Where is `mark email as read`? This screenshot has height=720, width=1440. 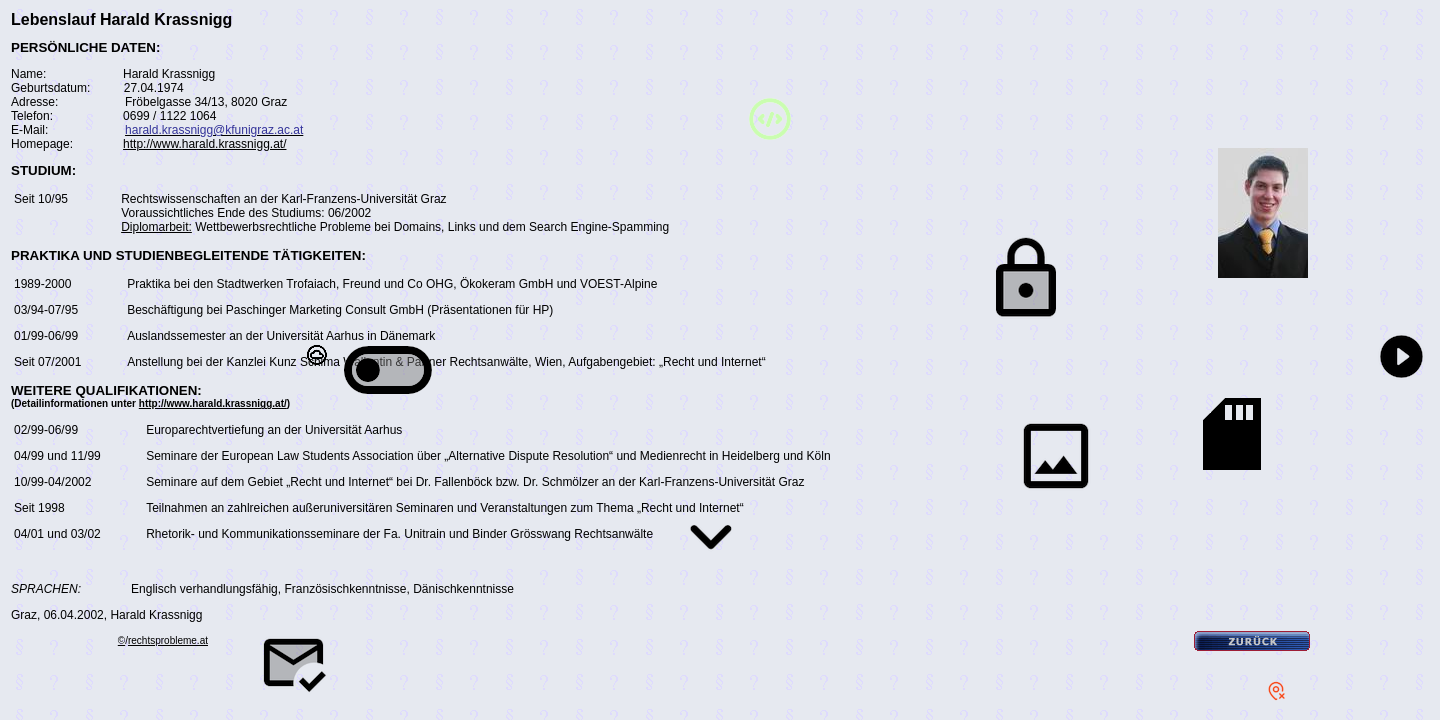 mark email as read is located at coordinates (293, 662).